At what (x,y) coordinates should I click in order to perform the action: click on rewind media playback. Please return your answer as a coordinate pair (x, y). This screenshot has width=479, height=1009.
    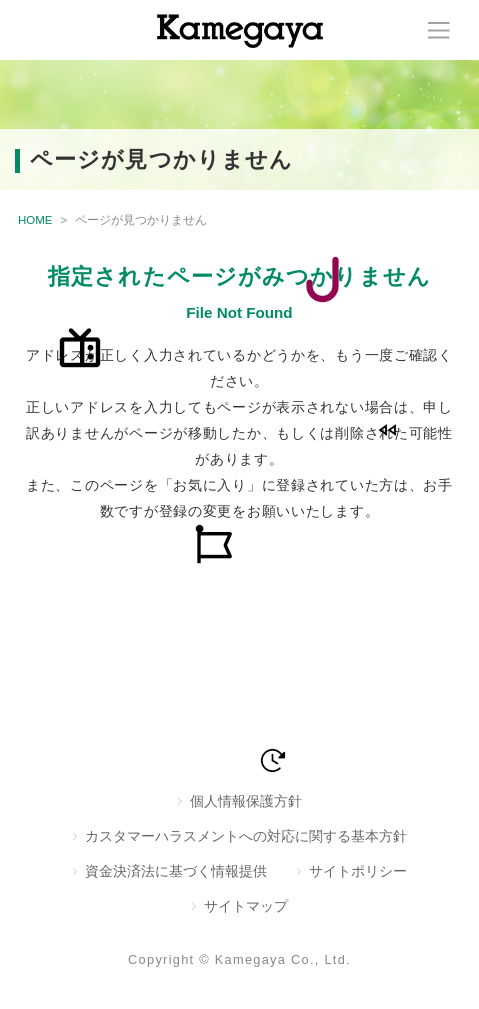
    Looking at the image, I should click on (388, 430).